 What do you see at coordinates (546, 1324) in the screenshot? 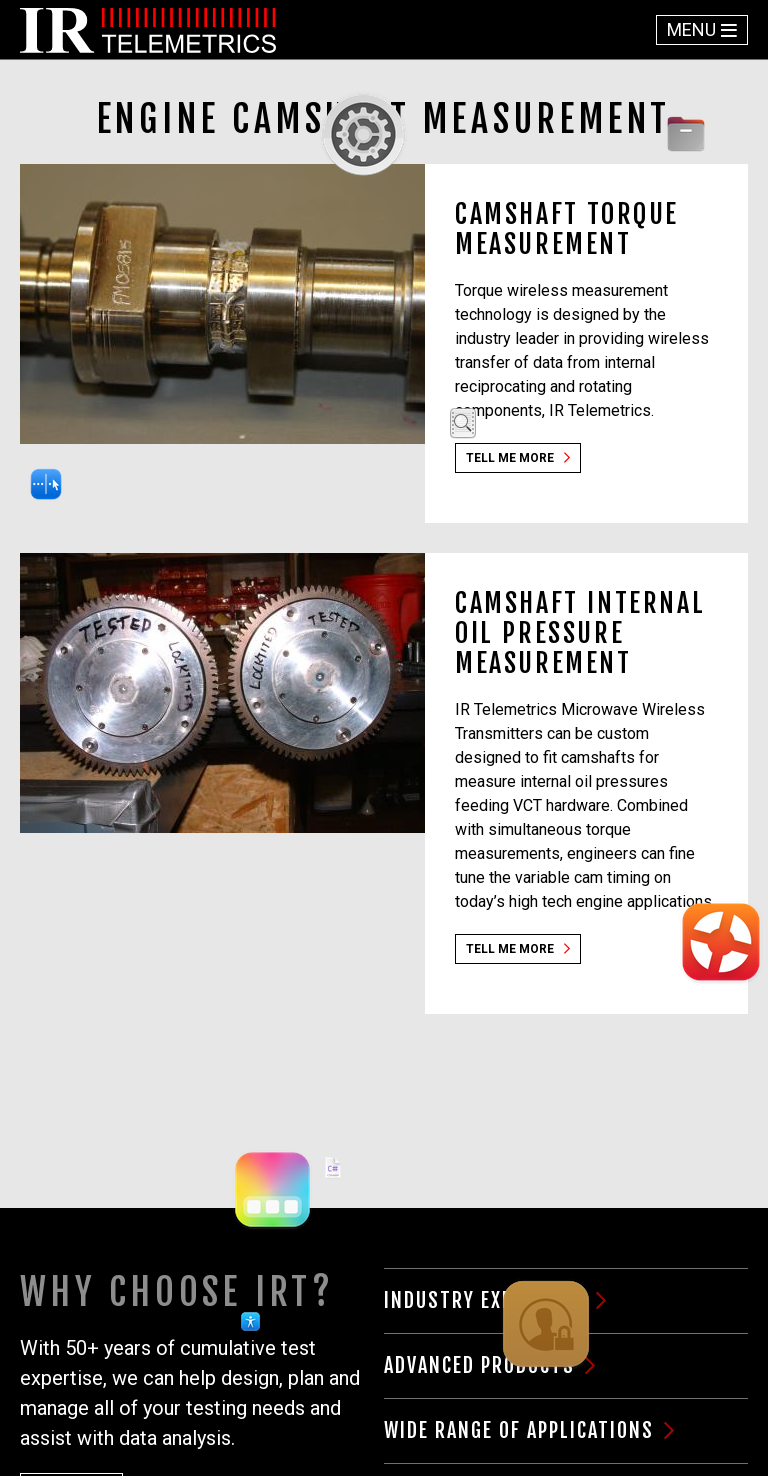
I see `configure network information service (NIS) settings` at bounding box center [546, 1324].